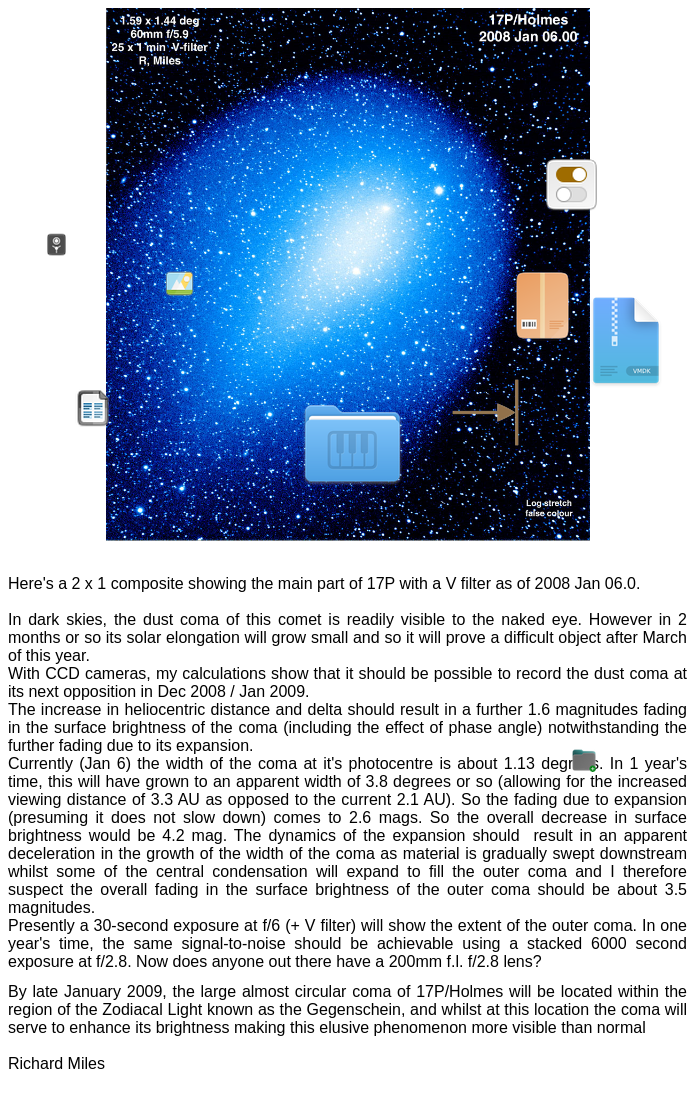  I want to click on go to the last item or page, so click(485, 412).